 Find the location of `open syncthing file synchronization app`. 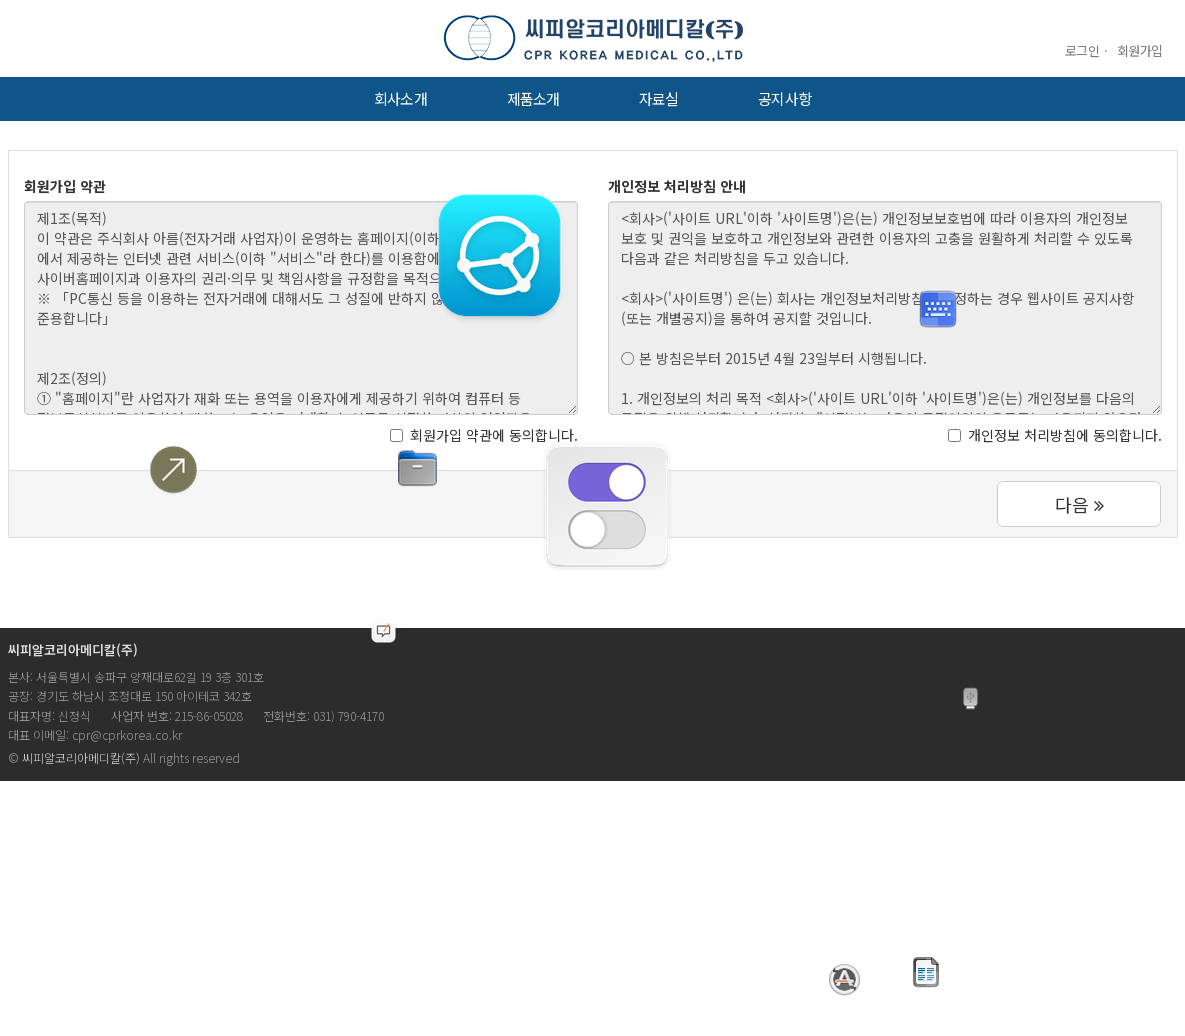

open syncthing file synchronization app is located at coordinates (499, 255).